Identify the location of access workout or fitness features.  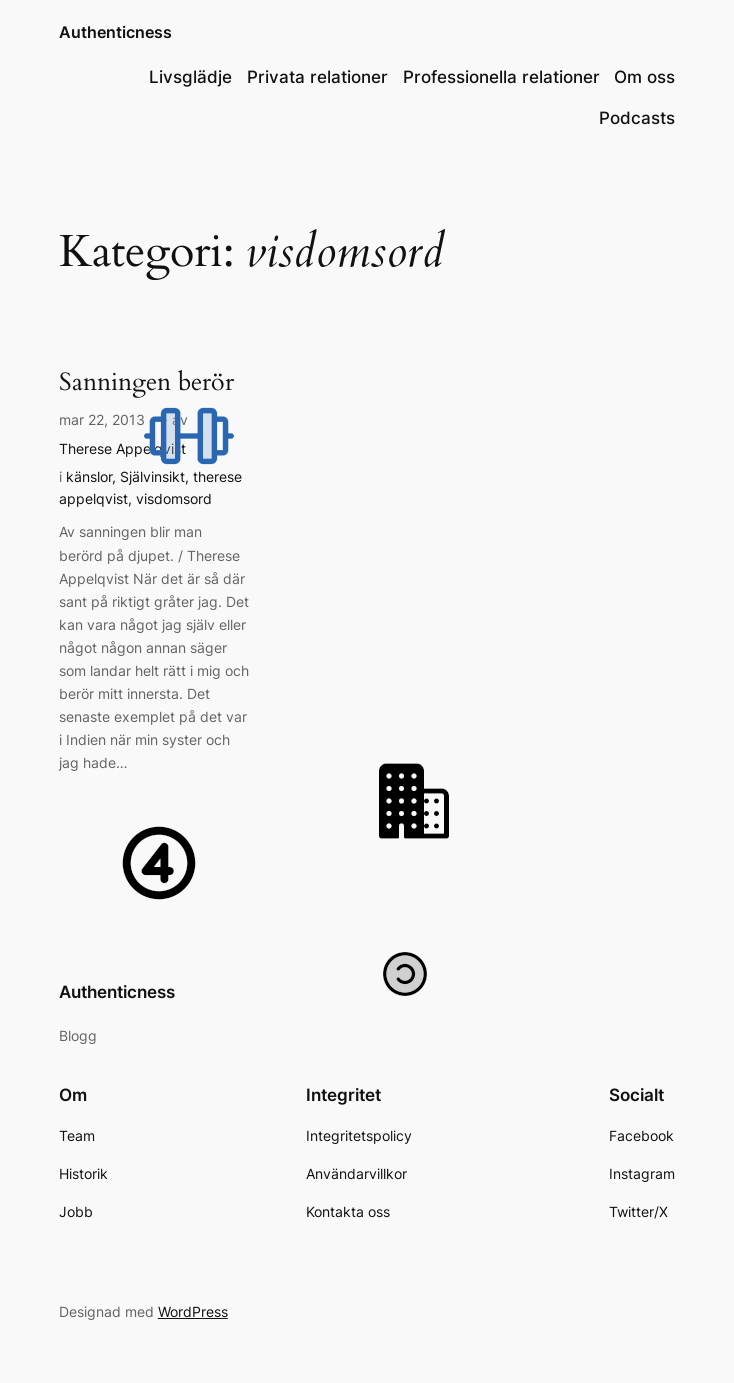
(189, 436).